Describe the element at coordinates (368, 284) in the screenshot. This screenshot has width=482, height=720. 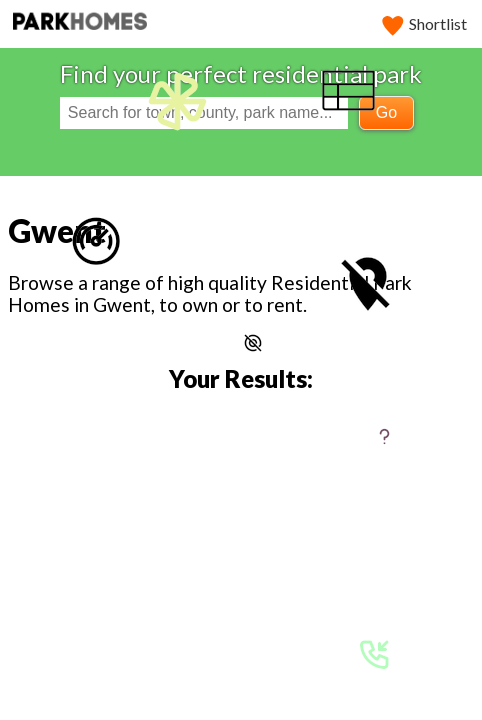
I see `disable location services` at that location.